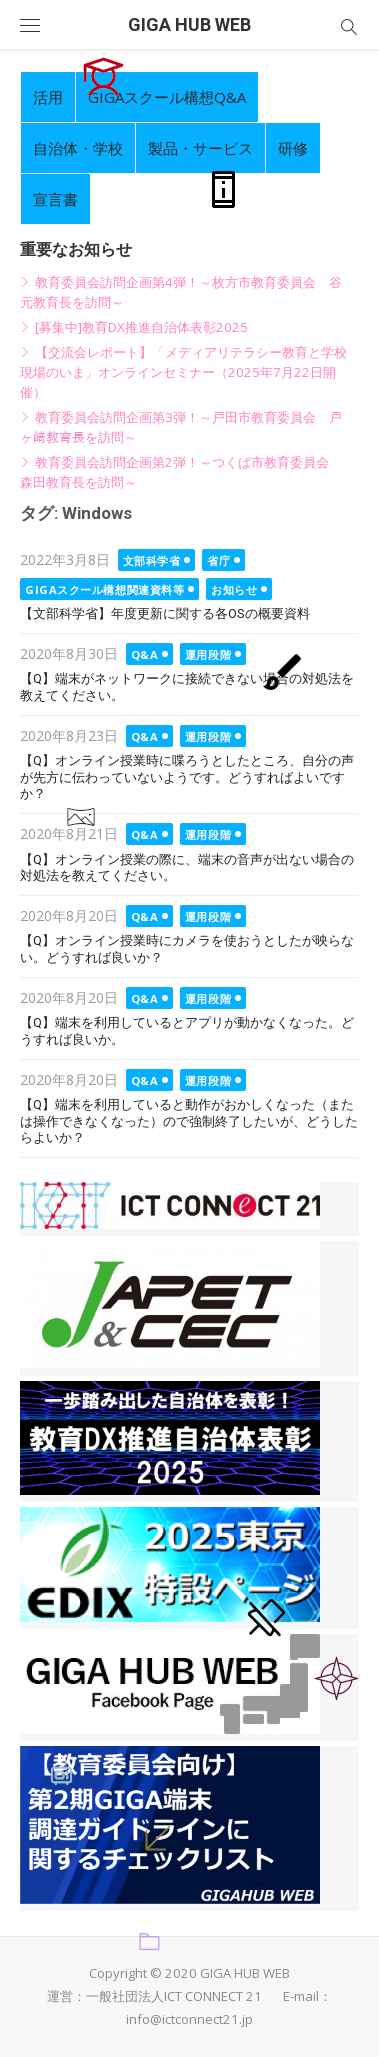 This screenshot has height=2057, width=379. I want to click on view device information, so click(223, 189).